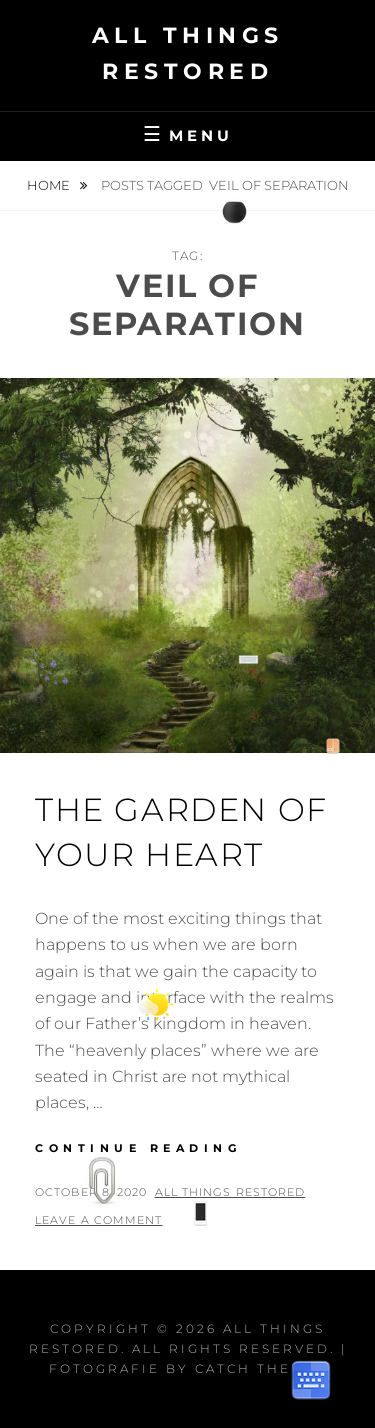 The height and width of the screenshot is (1428, 375). Describe the element at coordinates (333, 746) in the screenshot. I see `a package or archive file type` at that location.